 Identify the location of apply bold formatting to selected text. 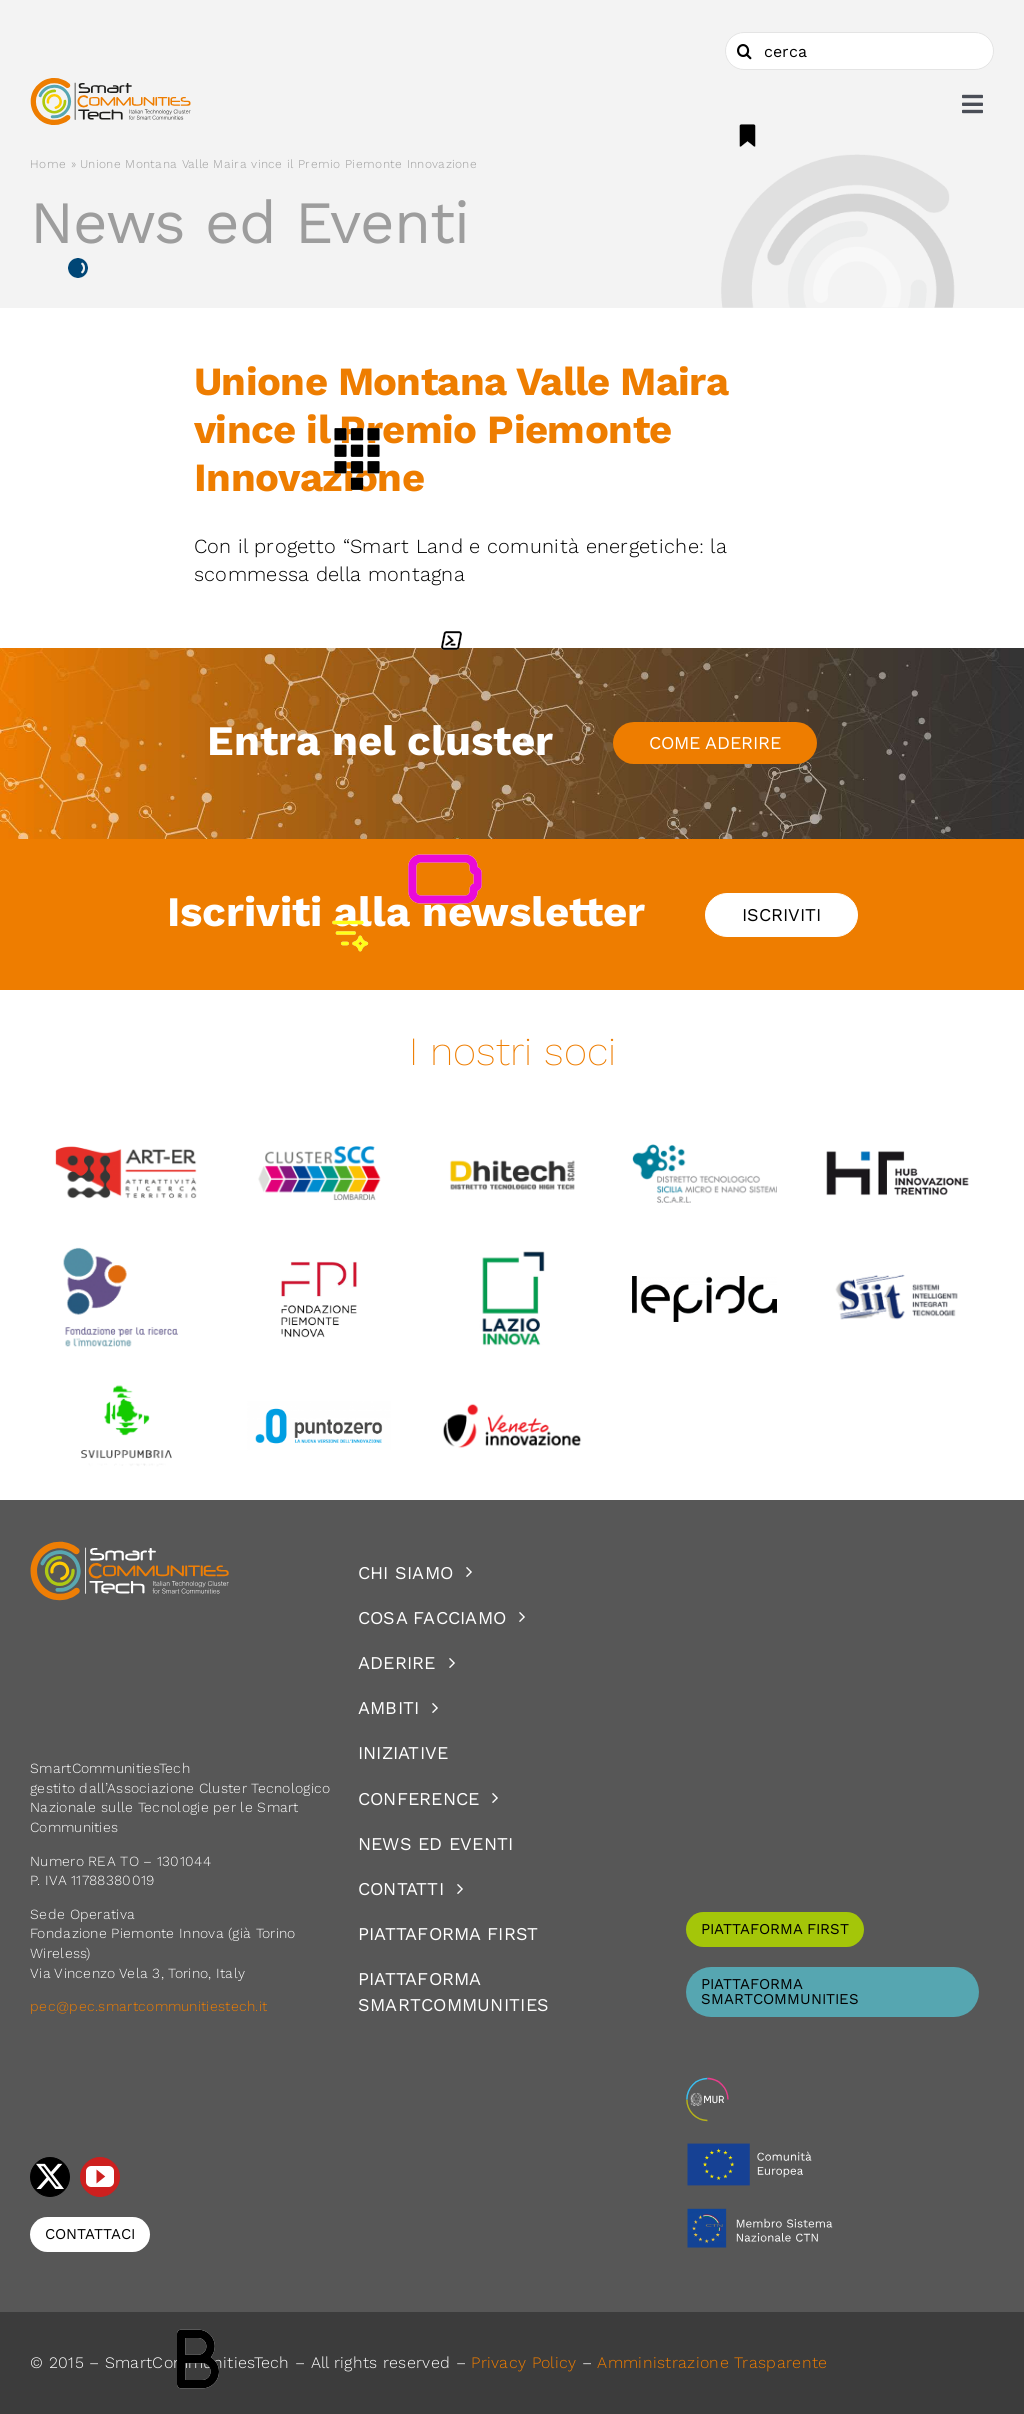
(198, 2359).